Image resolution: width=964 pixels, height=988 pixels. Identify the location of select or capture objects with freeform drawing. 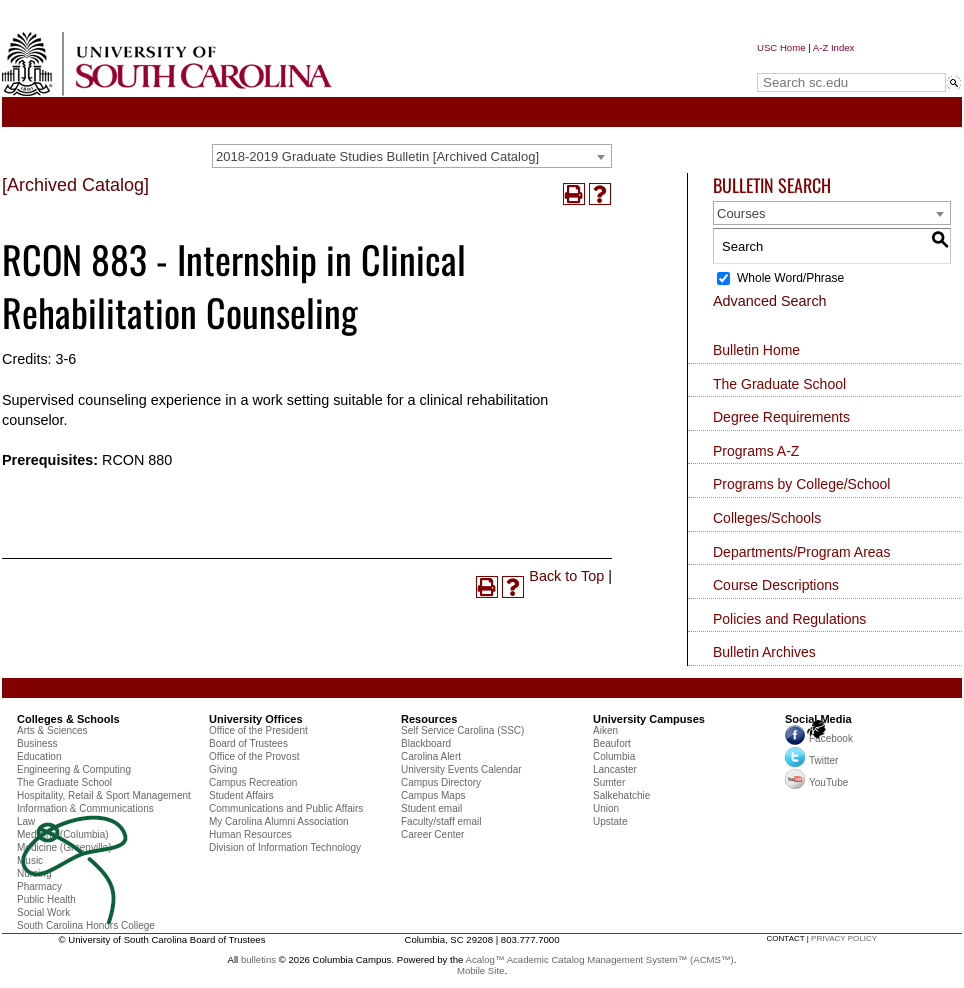
(75, 870).